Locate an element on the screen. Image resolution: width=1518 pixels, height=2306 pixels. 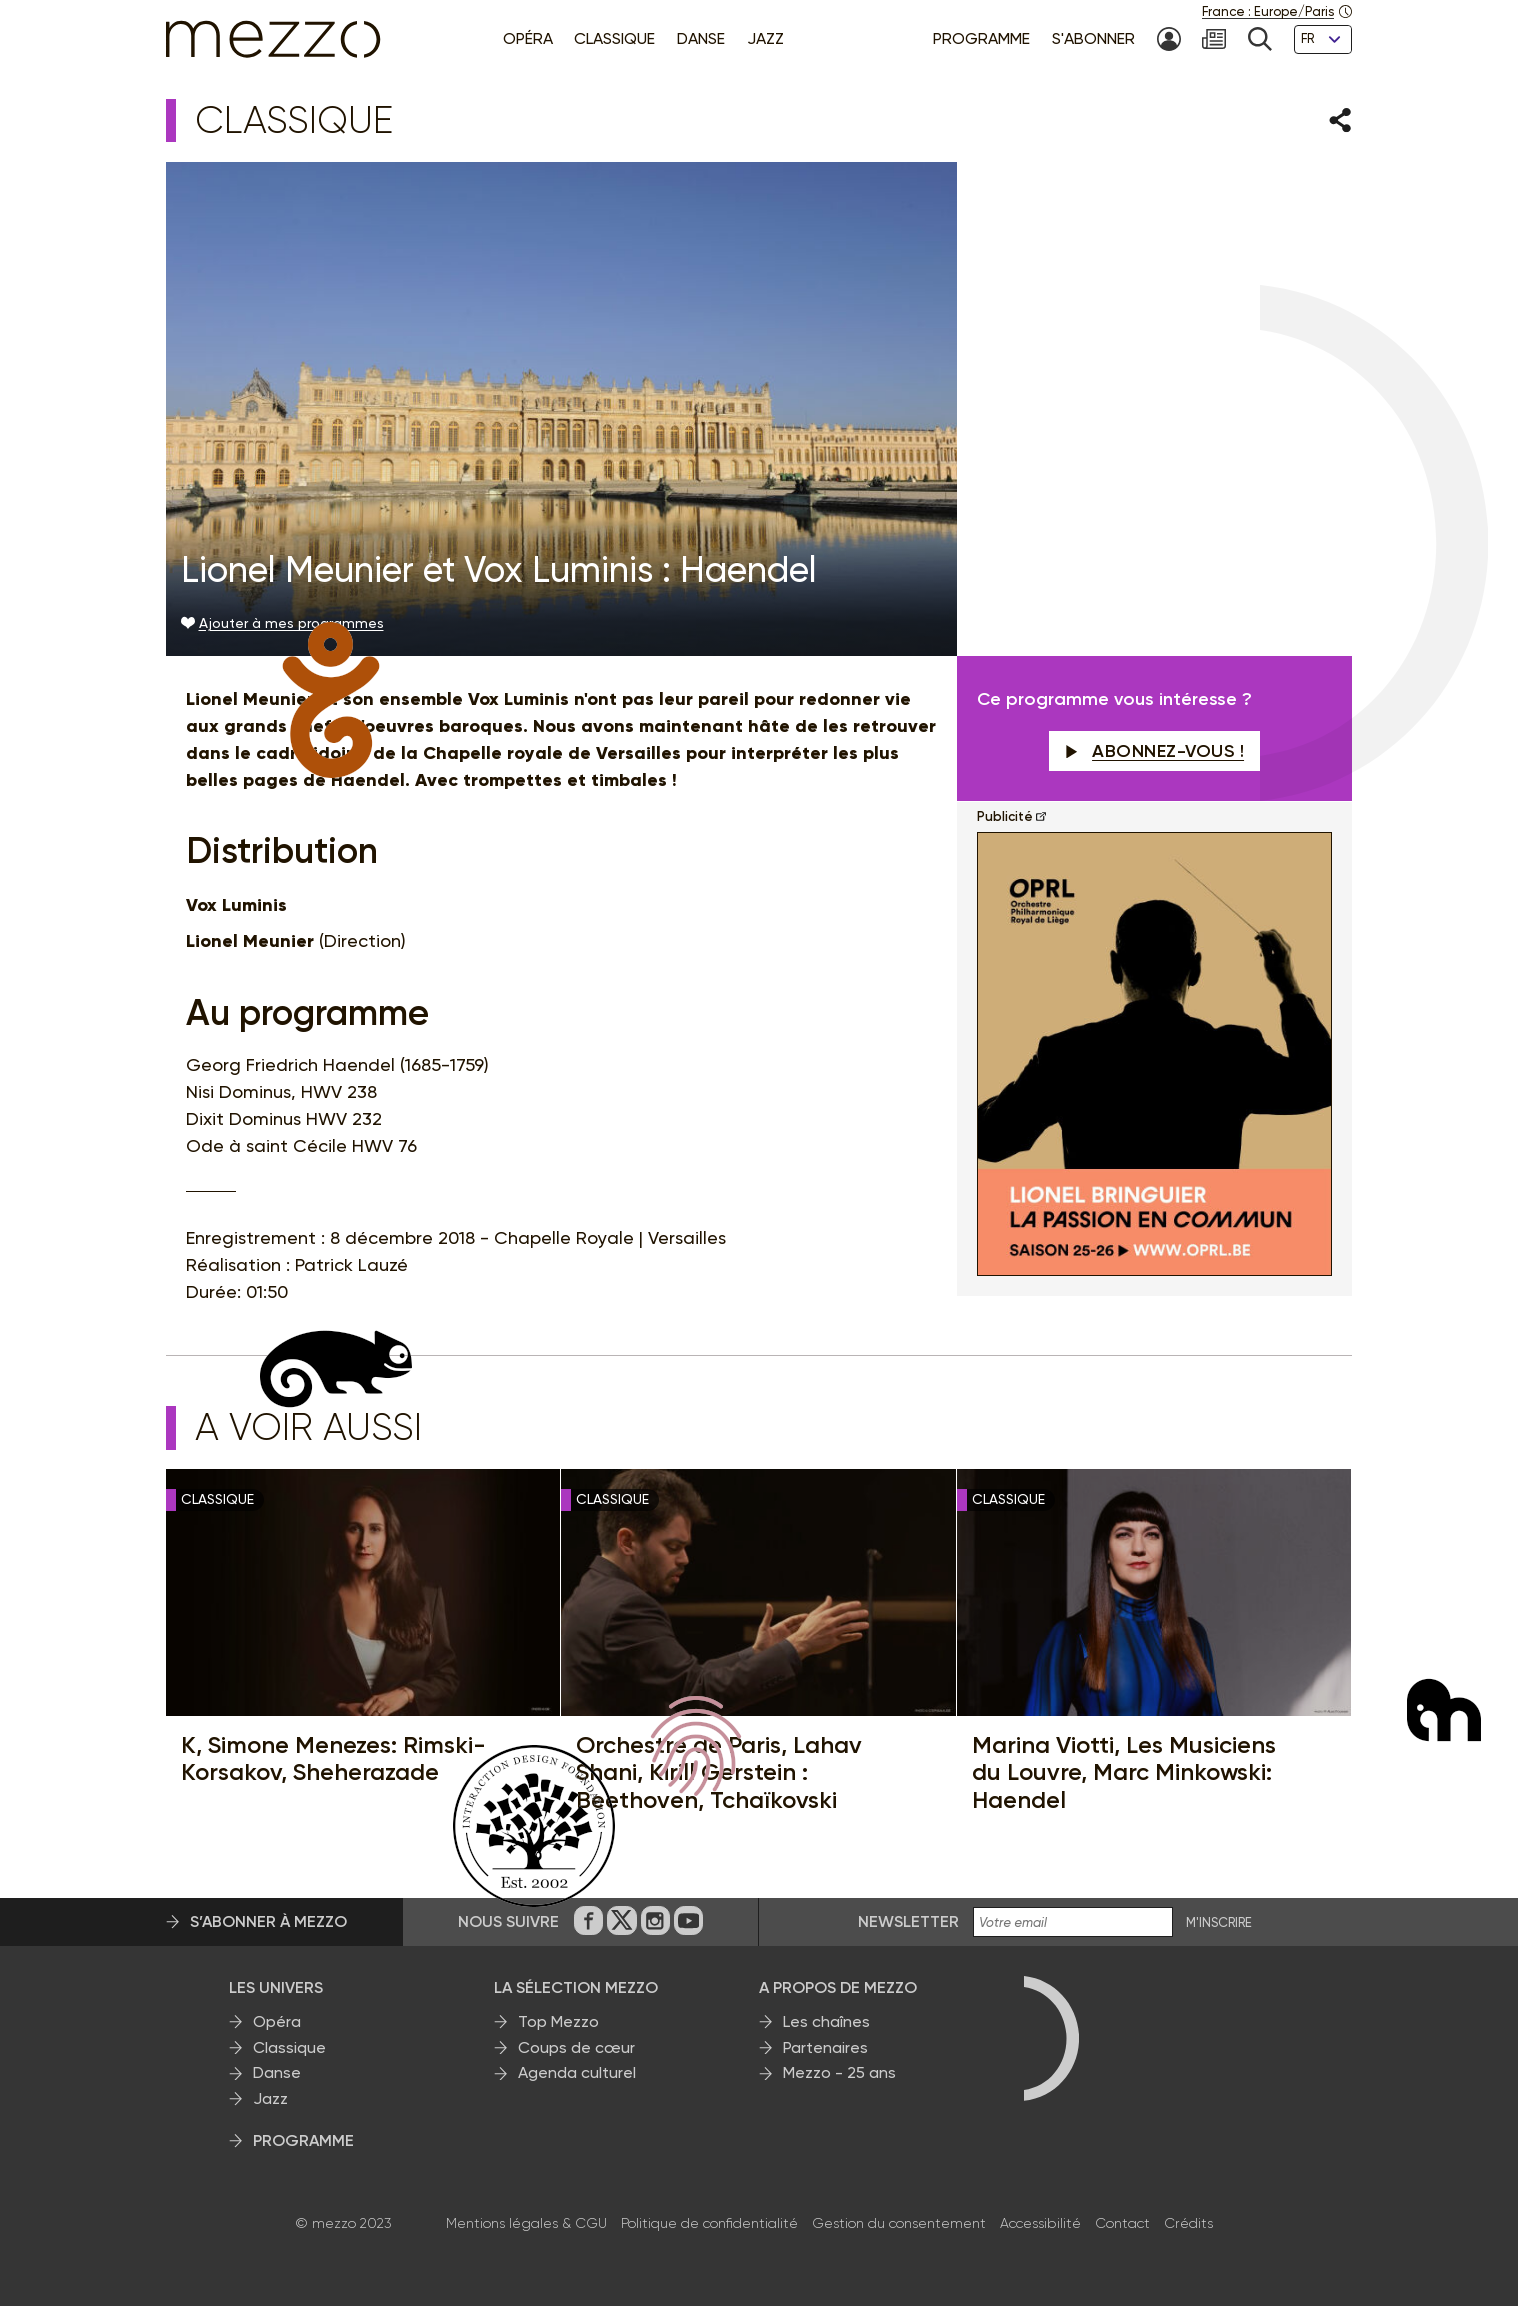
visit the Interaction Design Foundation website is located at coordinates (534, 1826).